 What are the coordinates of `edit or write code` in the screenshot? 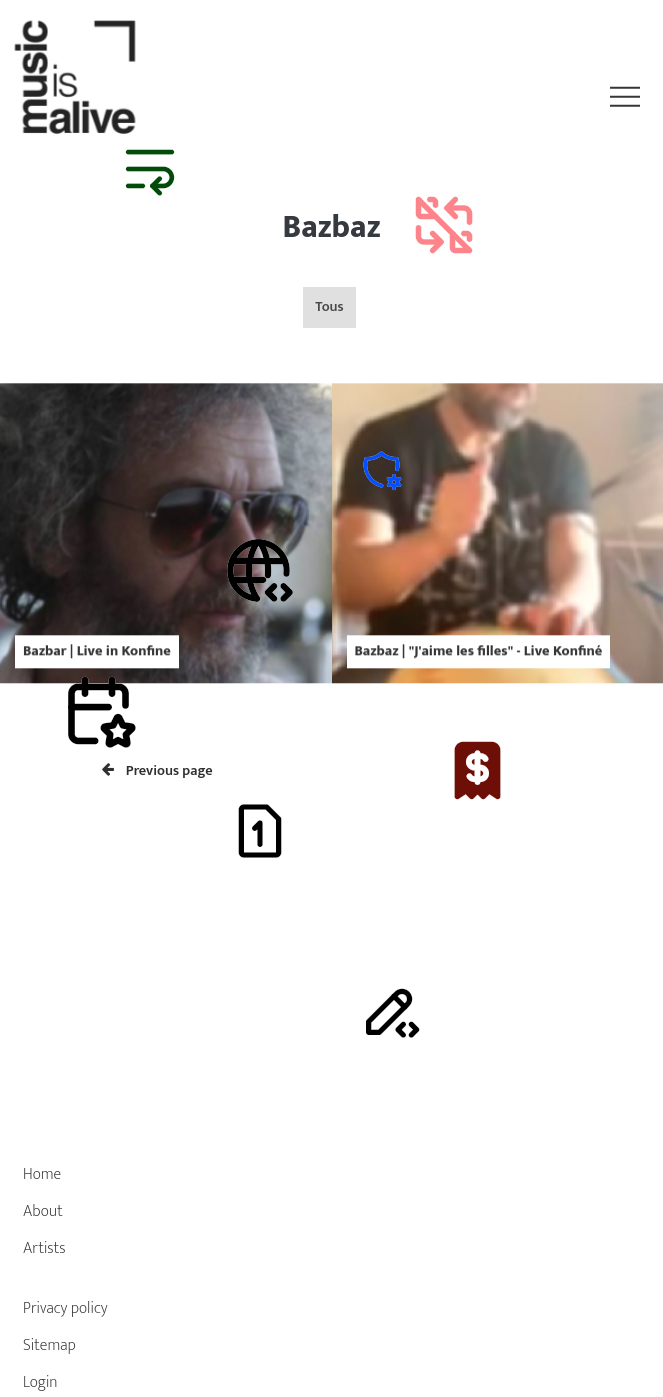 It's located at (390, 1011).